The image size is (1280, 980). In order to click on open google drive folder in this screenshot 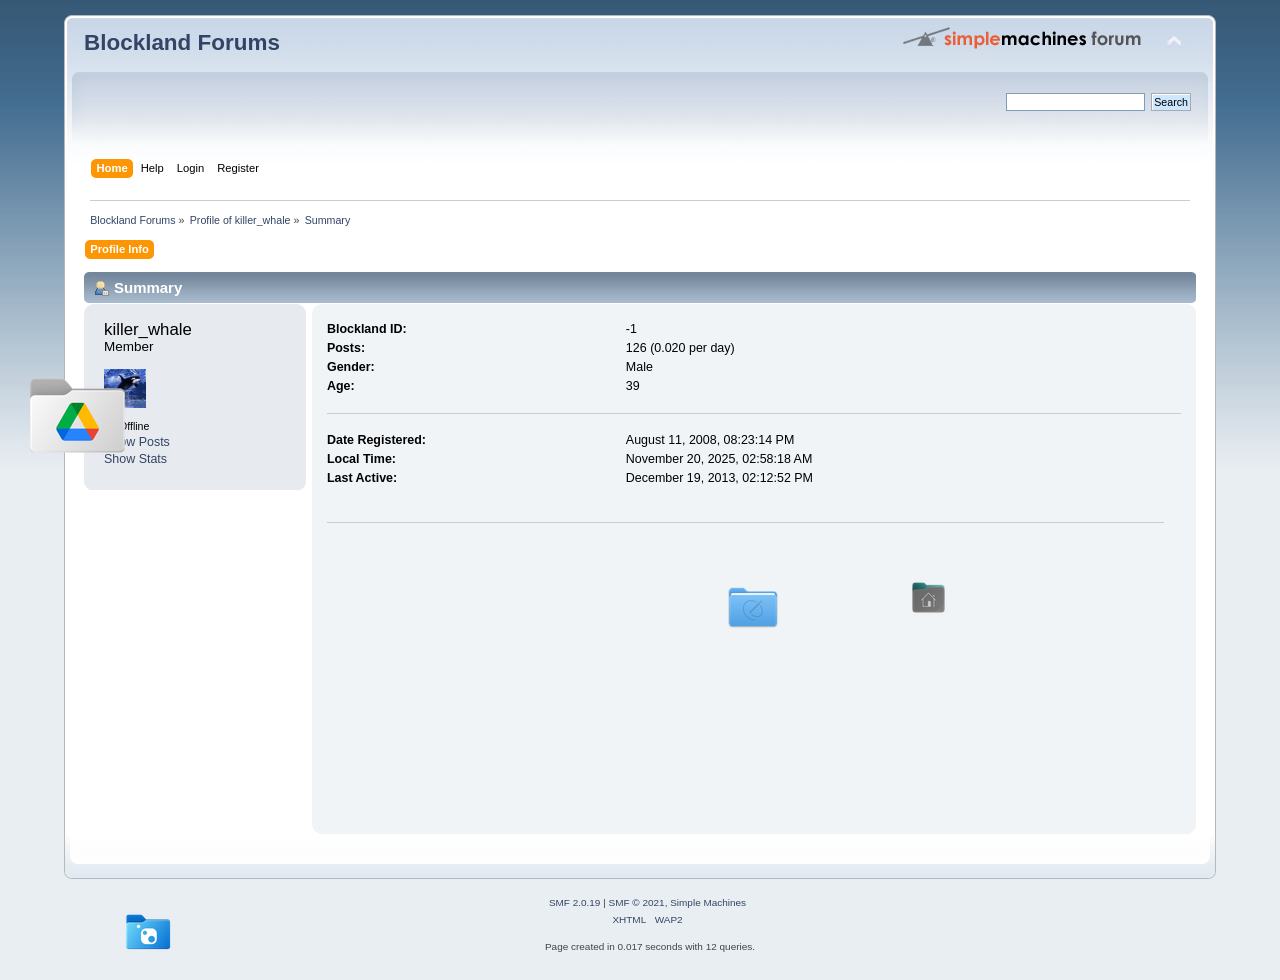, I will do `click(77, 418)`.